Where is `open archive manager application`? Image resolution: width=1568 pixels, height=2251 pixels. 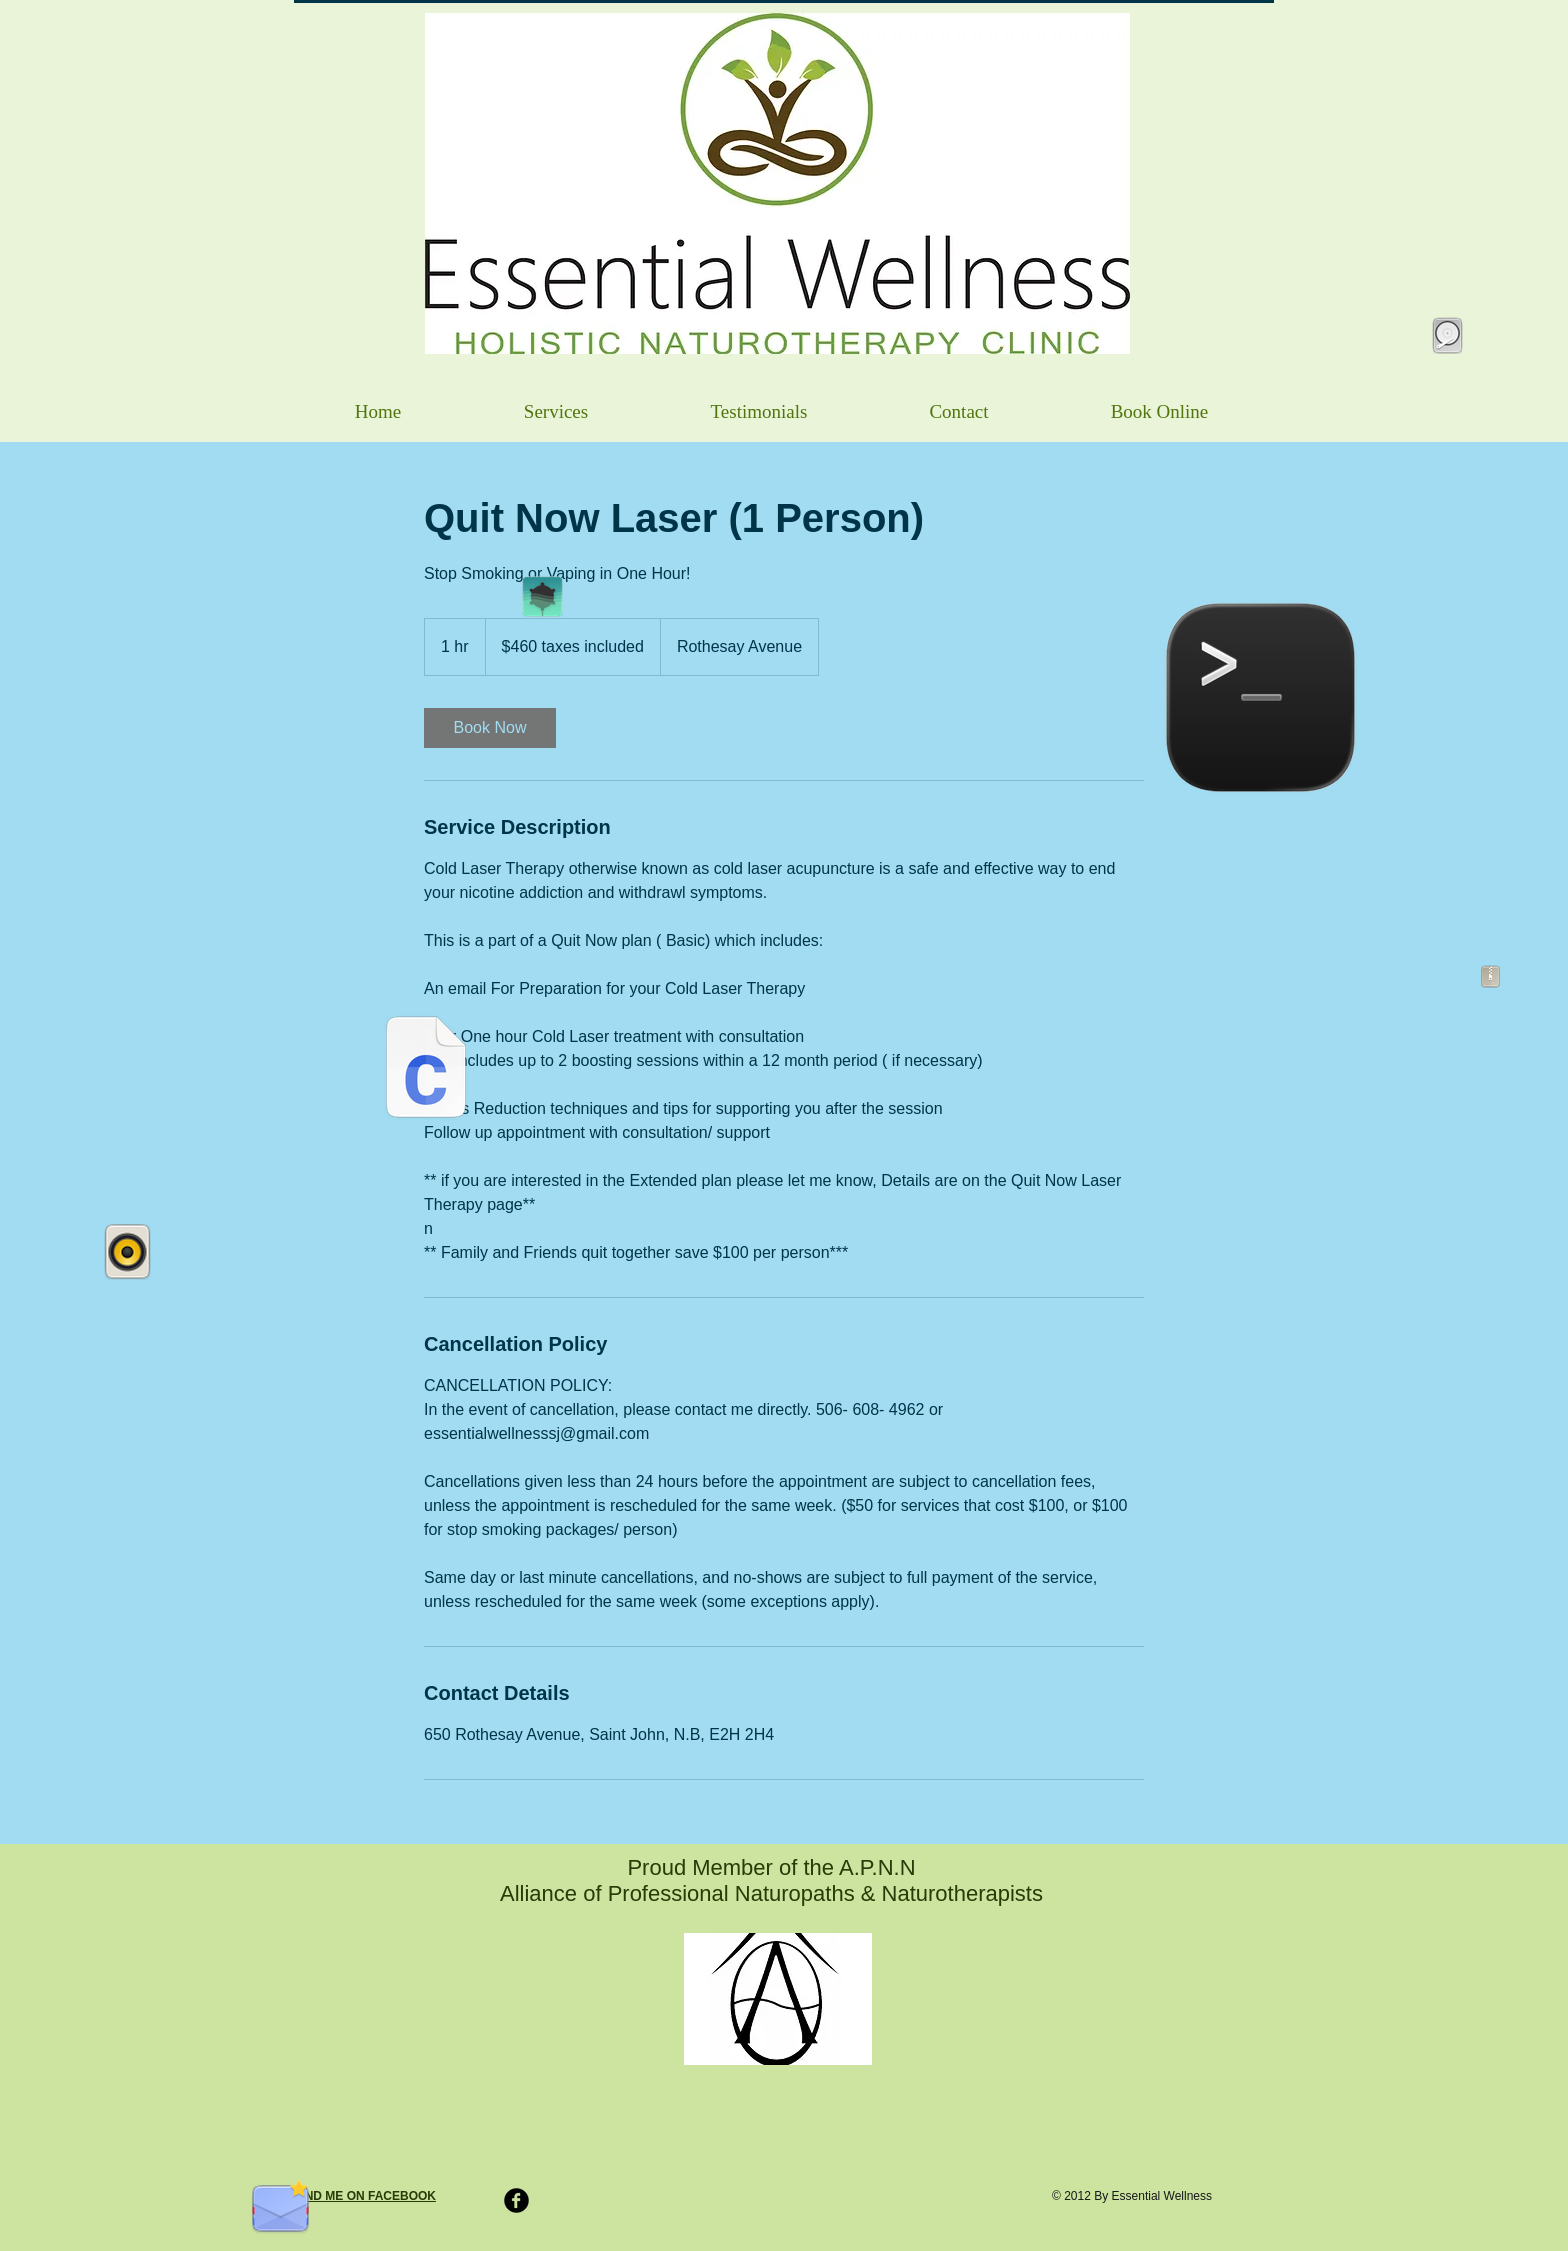 open archive manager application is located at coordinates (1490, 976).